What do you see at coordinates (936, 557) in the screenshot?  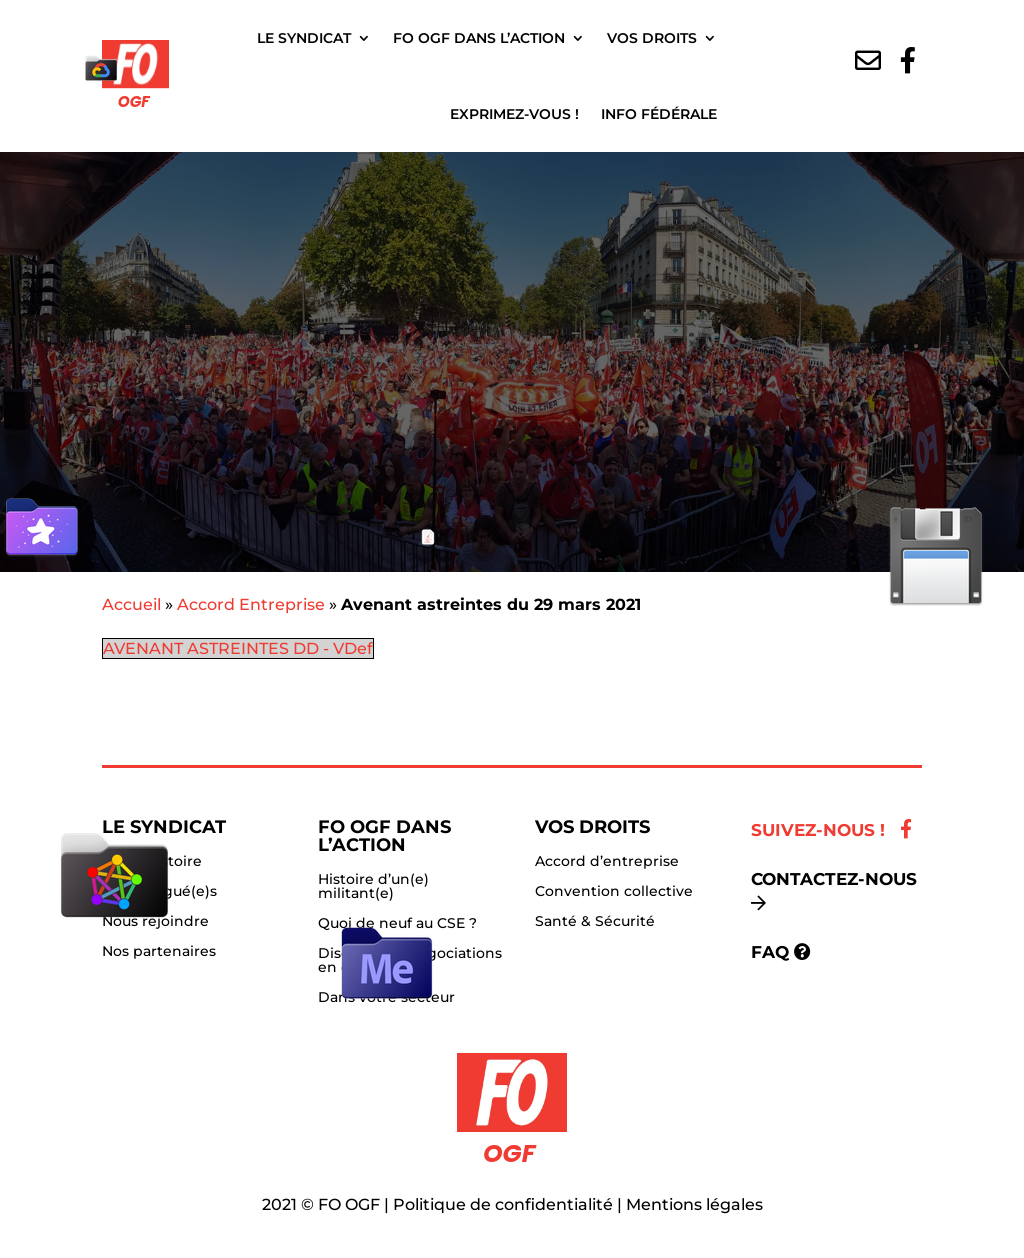 I see `save the current file or document` at bounding box center [936, 557].